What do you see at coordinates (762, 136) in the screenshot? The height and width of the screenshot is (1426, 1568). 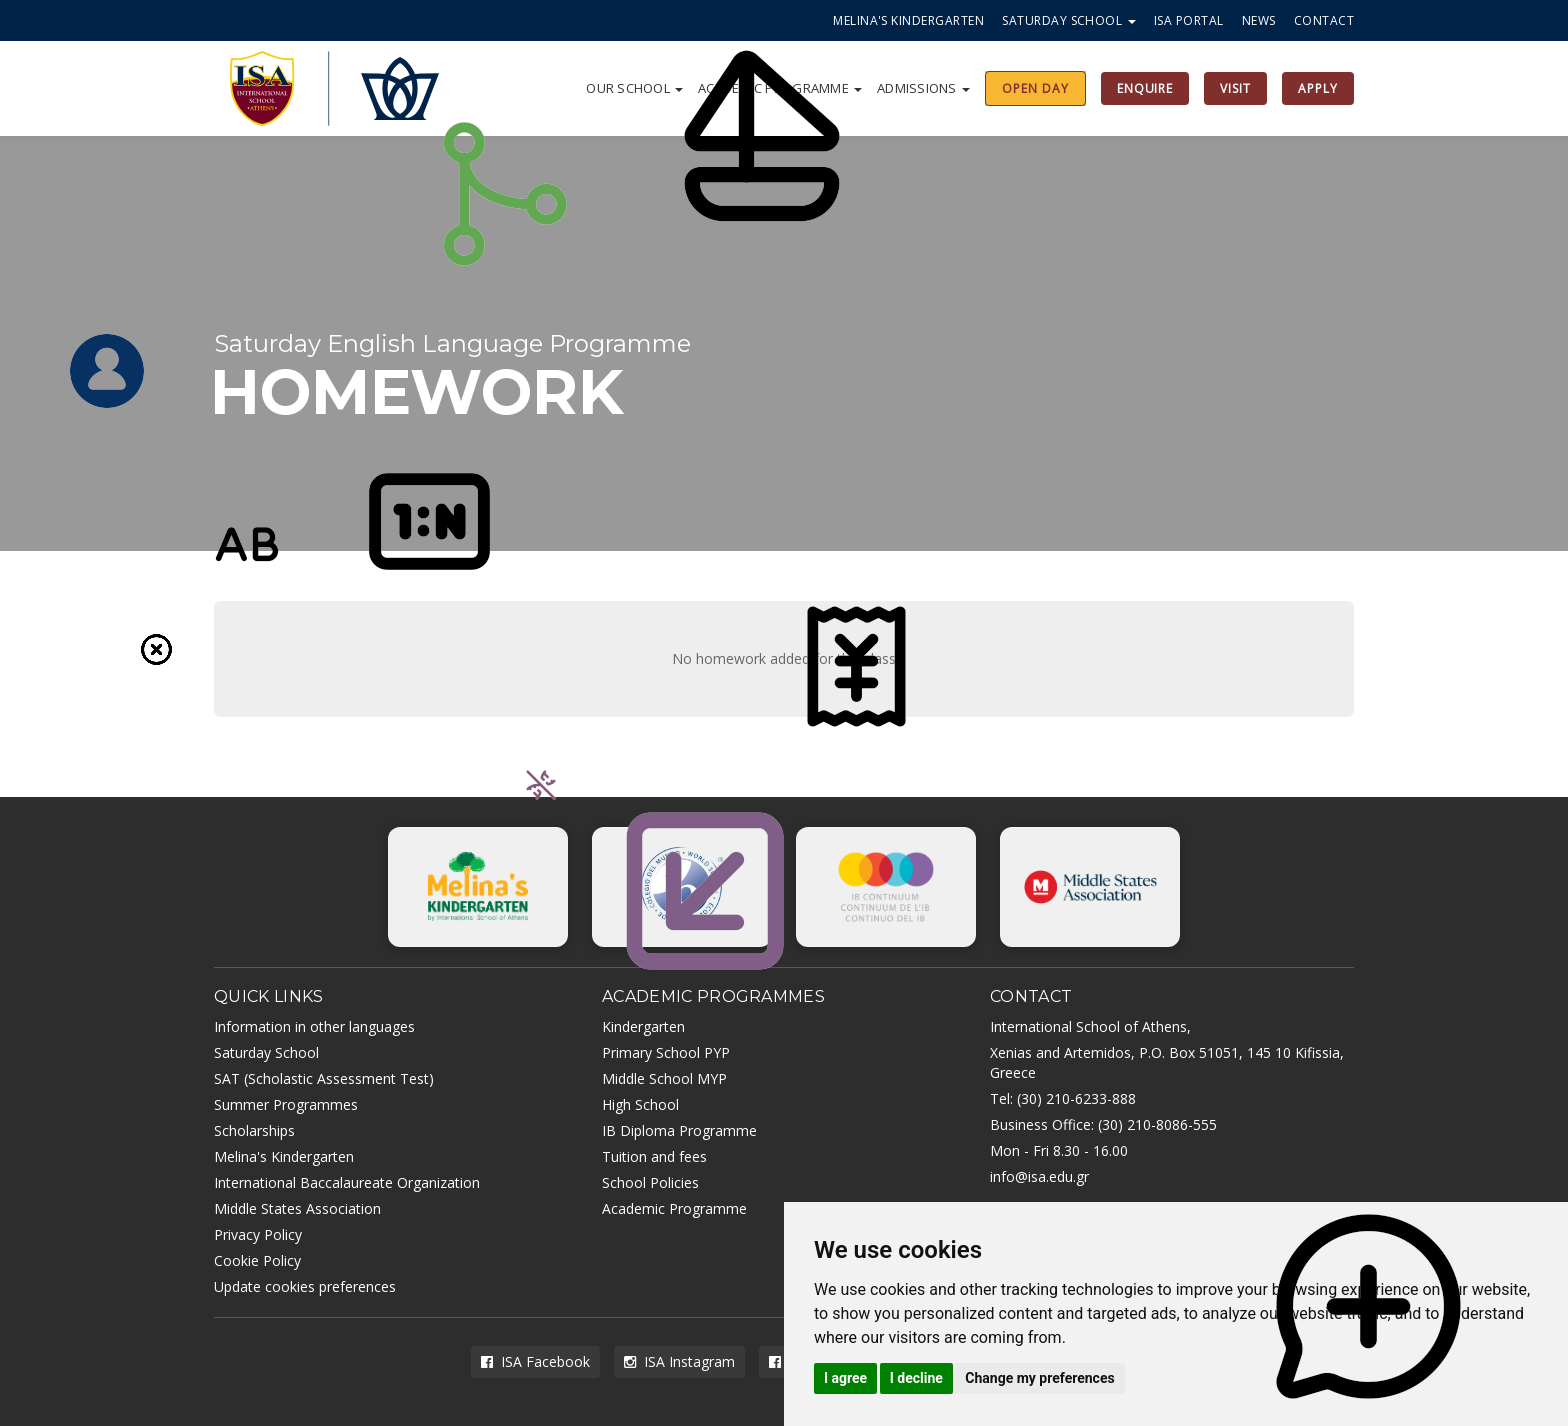 I see `access sailing or boating features` at bounding box center [762, 136].